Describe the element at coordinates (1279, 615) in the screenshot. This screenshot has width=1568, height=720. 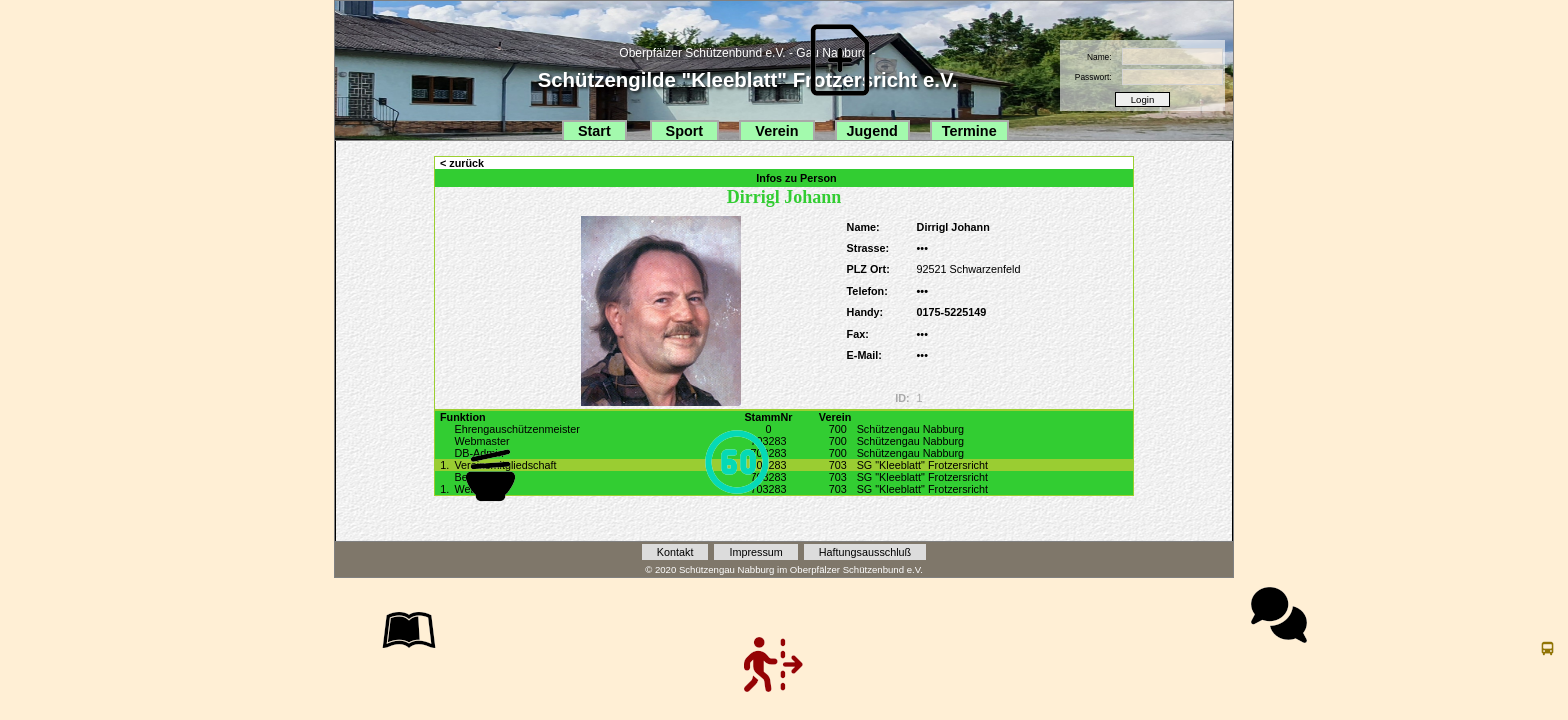
I see `open chat or messaging` at that location.